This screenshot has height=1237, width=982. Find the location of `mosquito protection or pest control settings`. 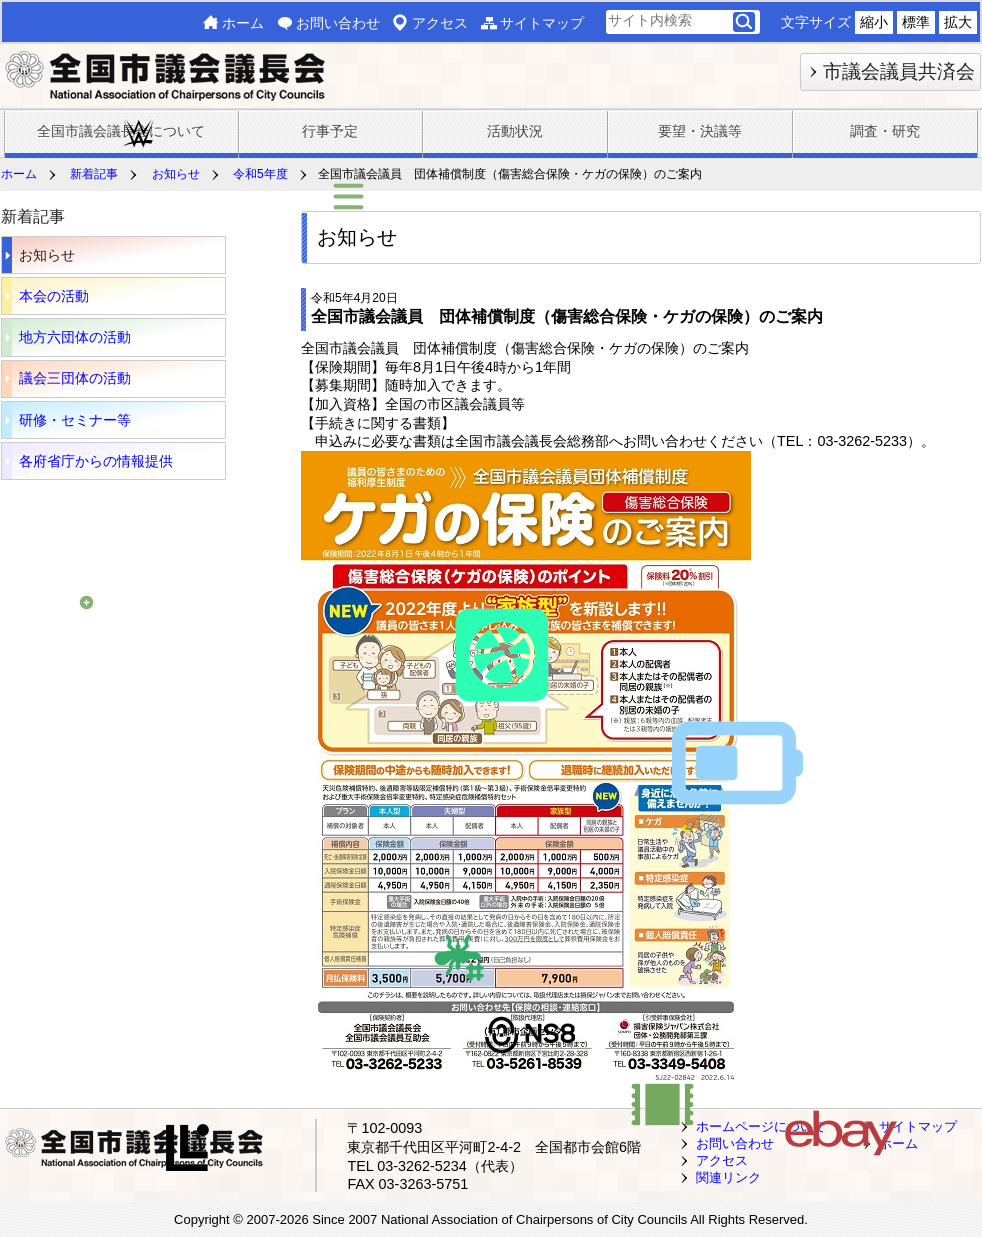

mosquito protection or pest control settings is located at coordinates (458, 955).